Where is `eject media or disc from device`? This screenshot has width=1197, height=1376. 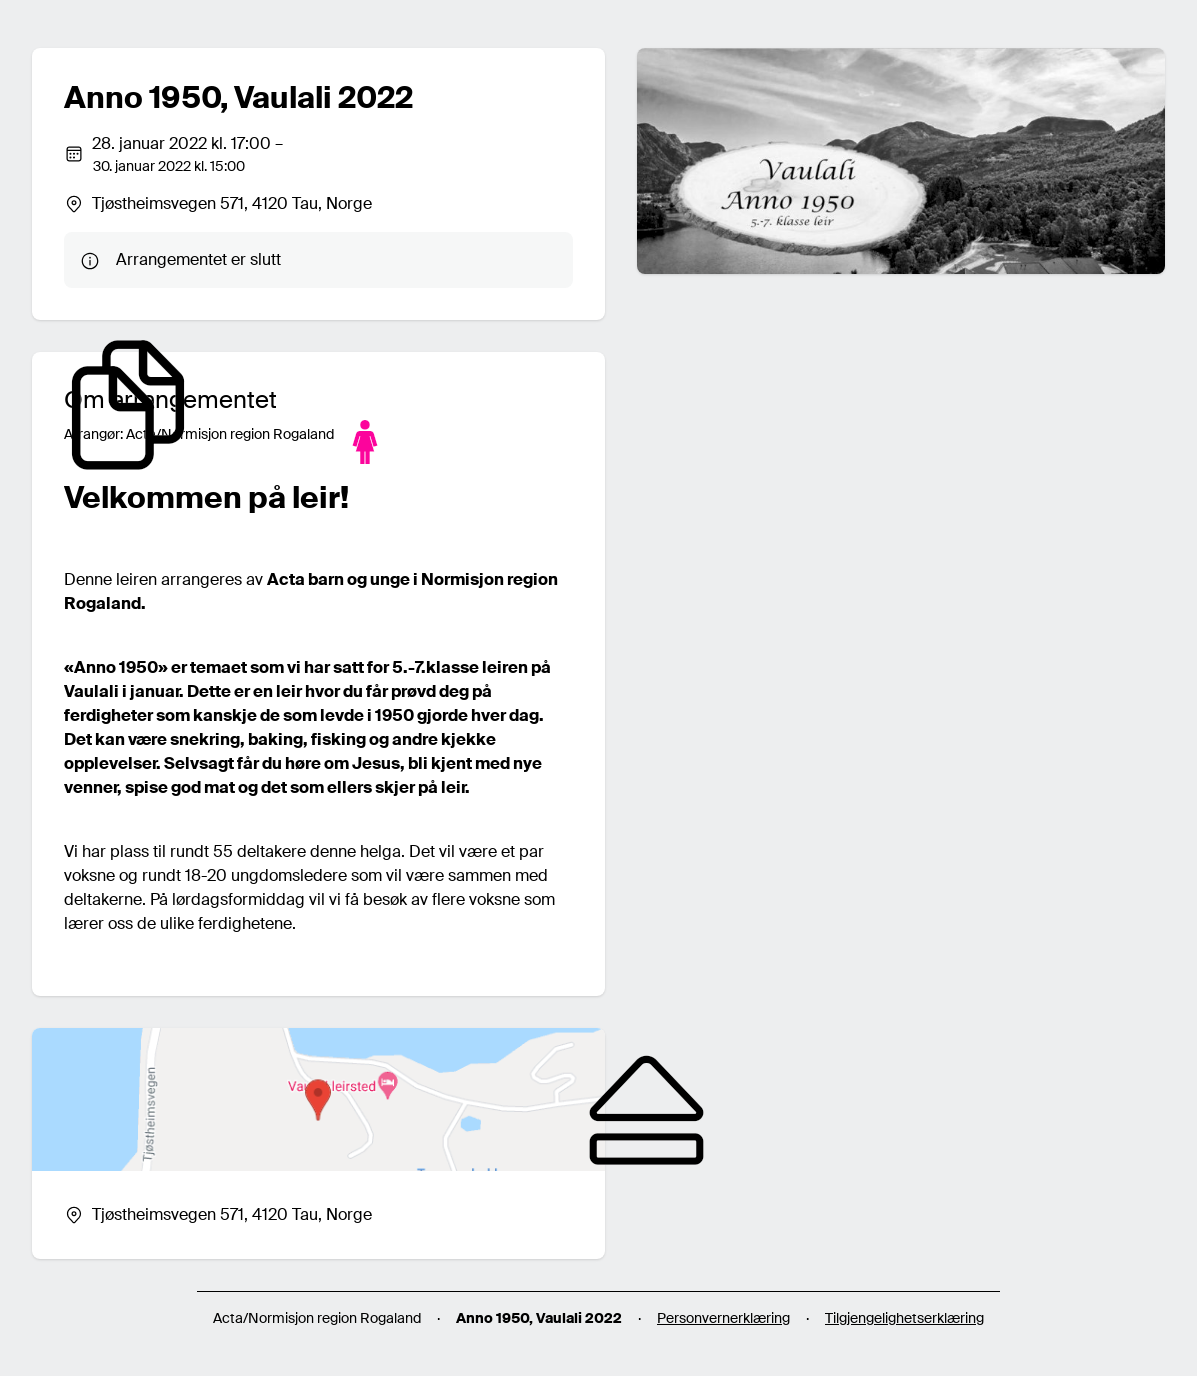
eject media or disc from device is located at coordinates (646, 1117).